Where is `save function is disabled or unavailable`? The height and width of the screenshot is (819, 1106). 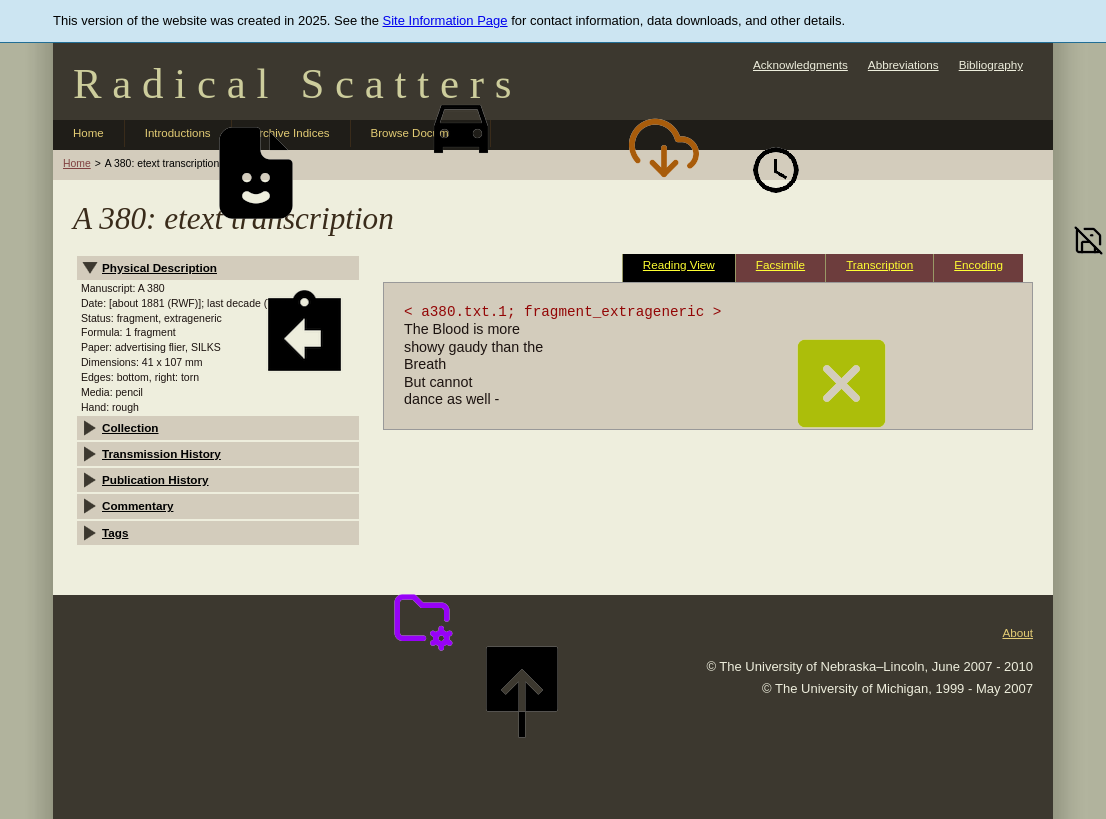 save function is disabled or unavailable is located at coordinates (1088, 240).